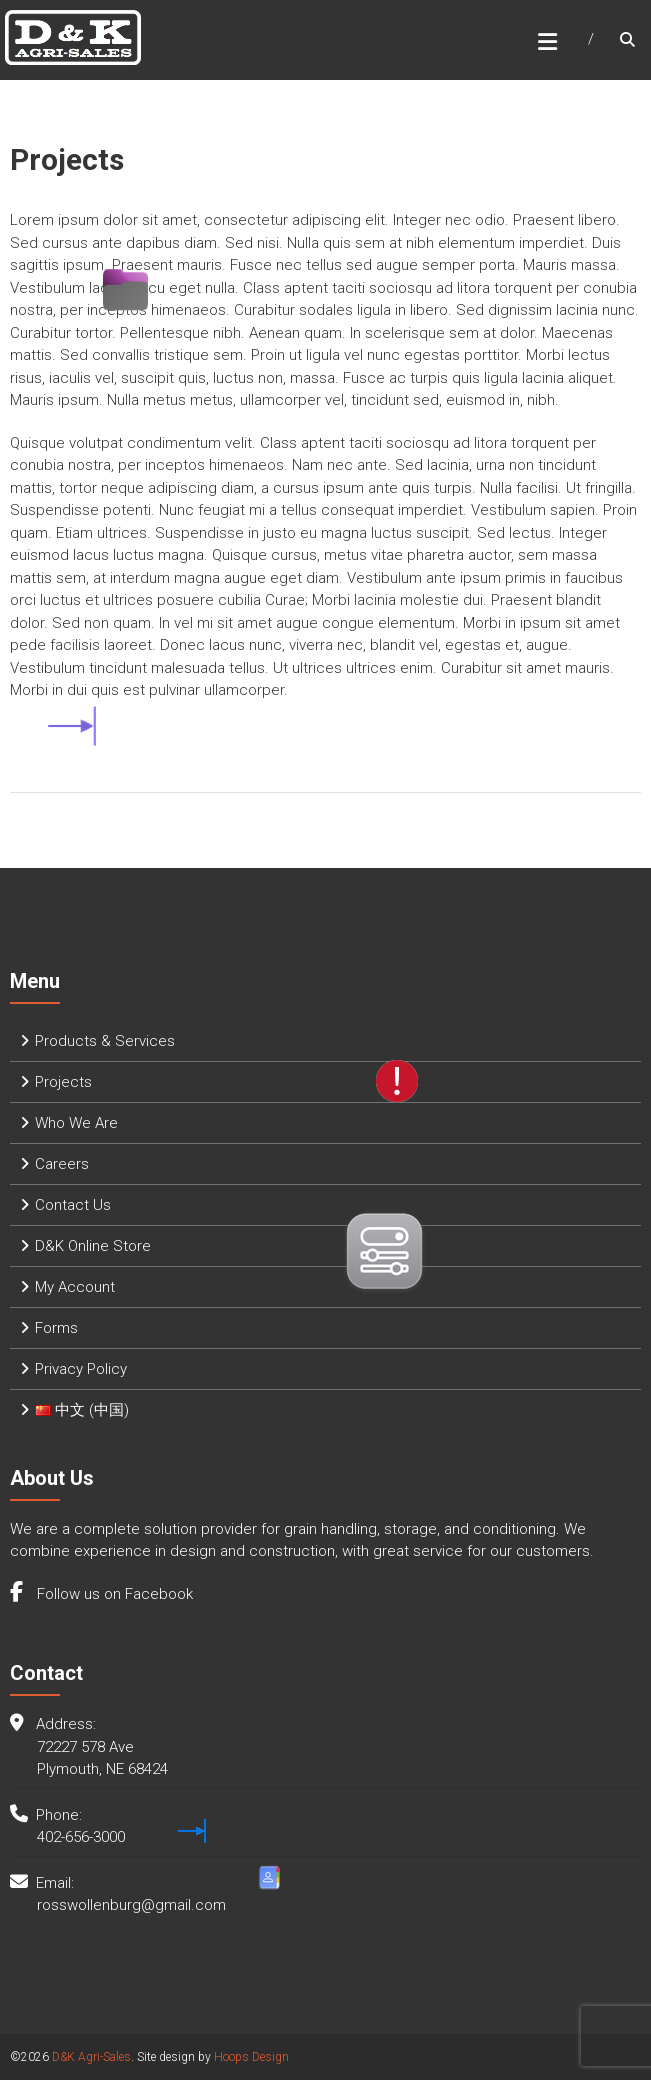  I want to click on skip to the last item in a list or queue, so click(72, 726).